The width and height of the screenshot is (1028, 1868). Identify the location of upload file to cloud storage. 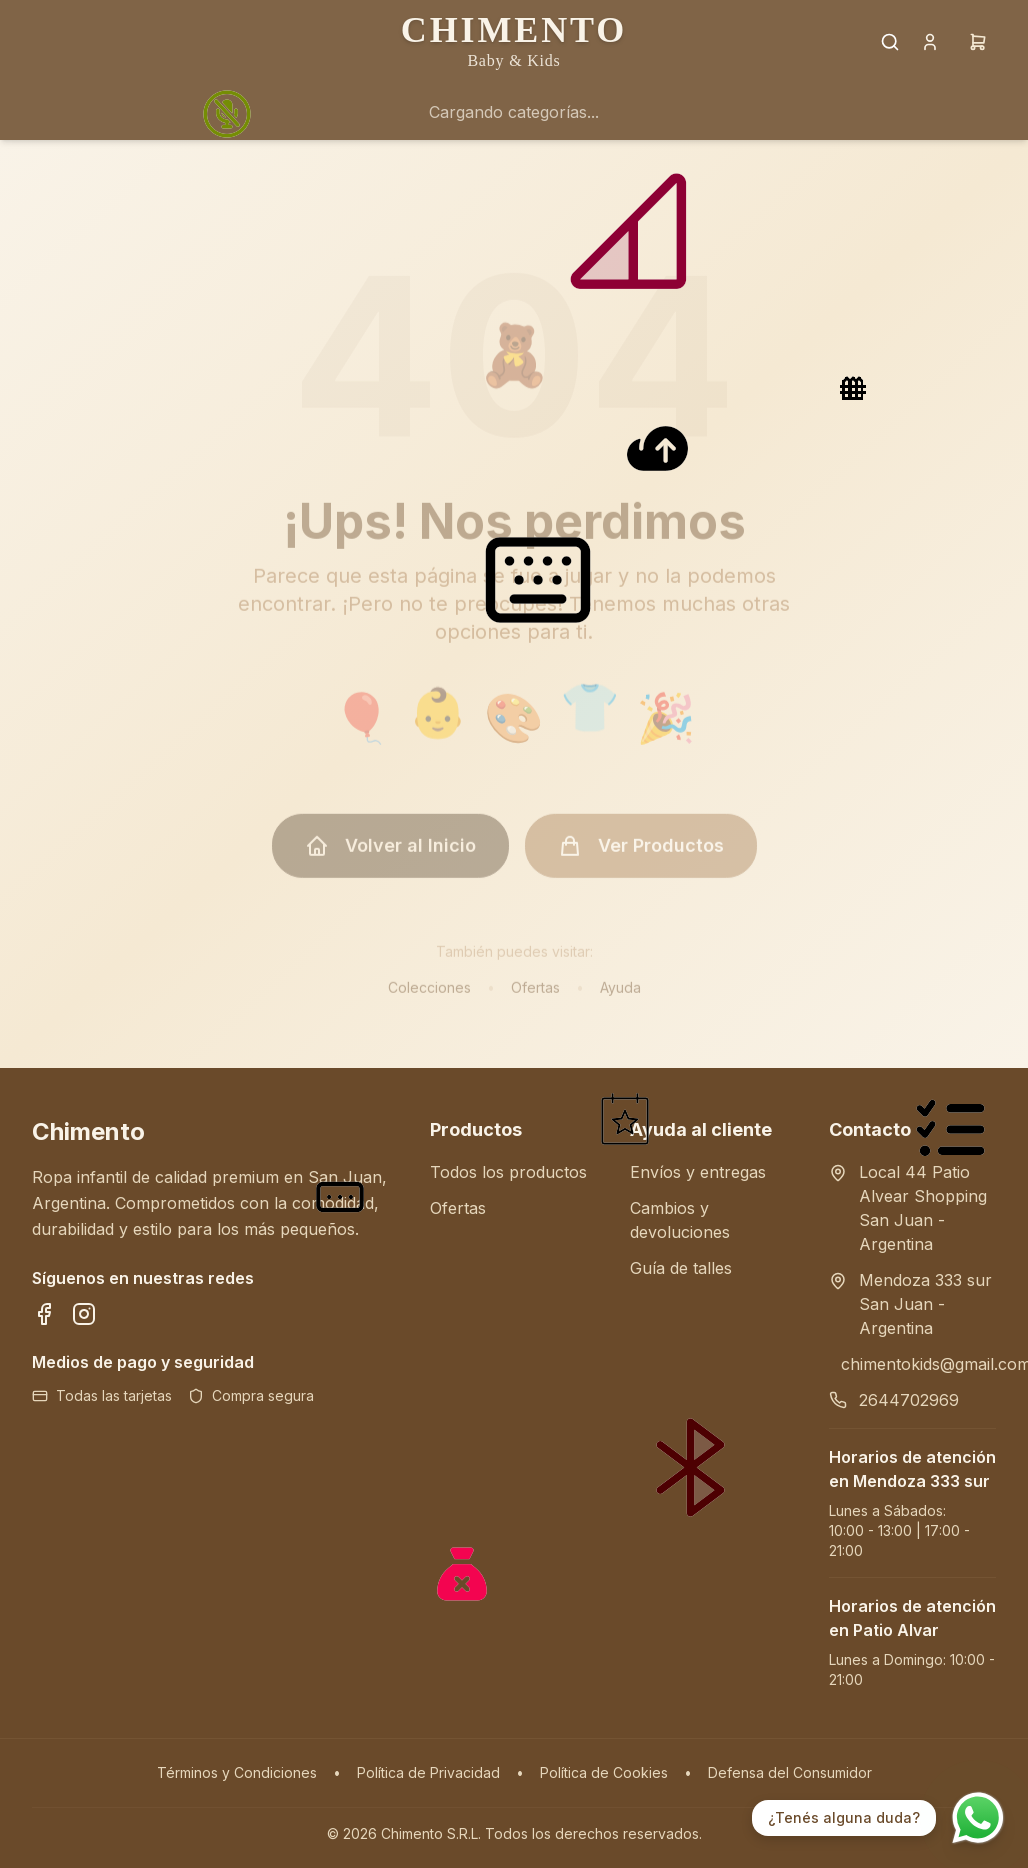
(657, 448).